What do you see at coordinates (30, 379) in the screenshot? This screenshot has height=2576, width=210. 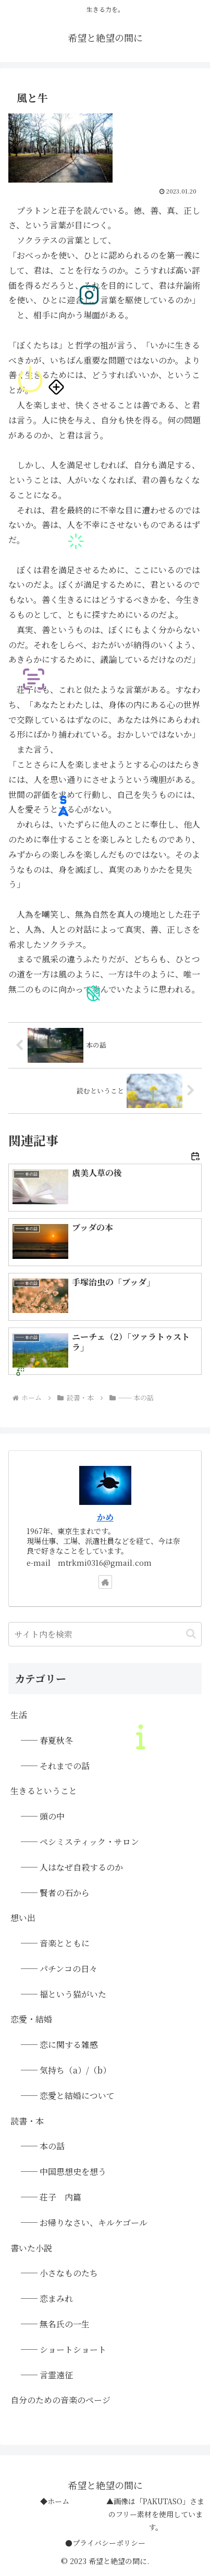 I see `turn device on or off` at bounding box center [30, 379].